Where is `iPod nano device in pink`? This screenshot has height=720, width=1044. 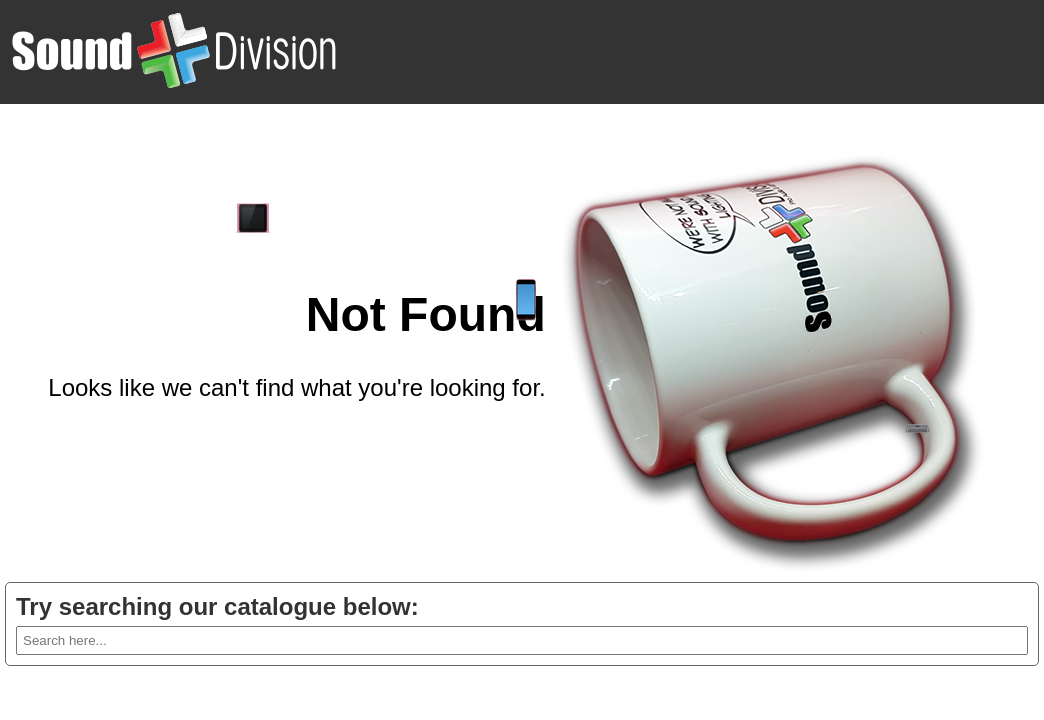 iPod nano device in pink is located at coordinates (253, 218).